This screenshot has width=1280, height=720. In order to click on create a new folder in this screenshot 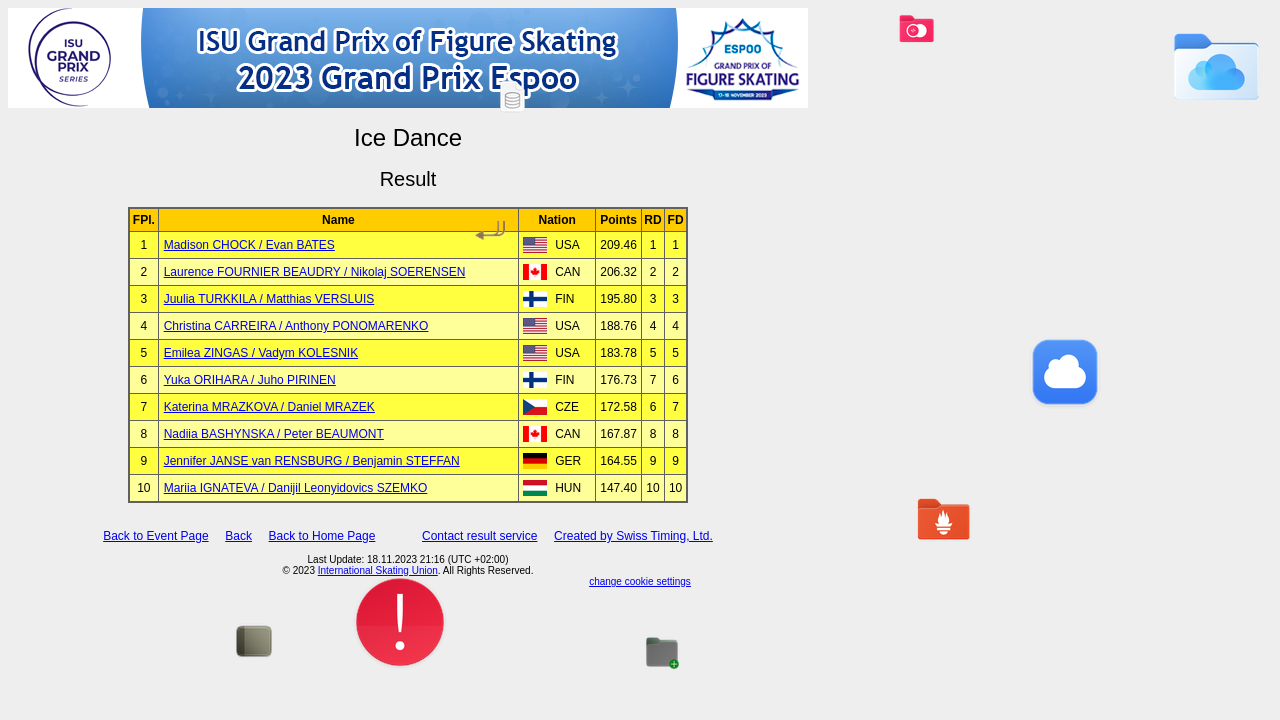, I will do `click(662, 652)`.